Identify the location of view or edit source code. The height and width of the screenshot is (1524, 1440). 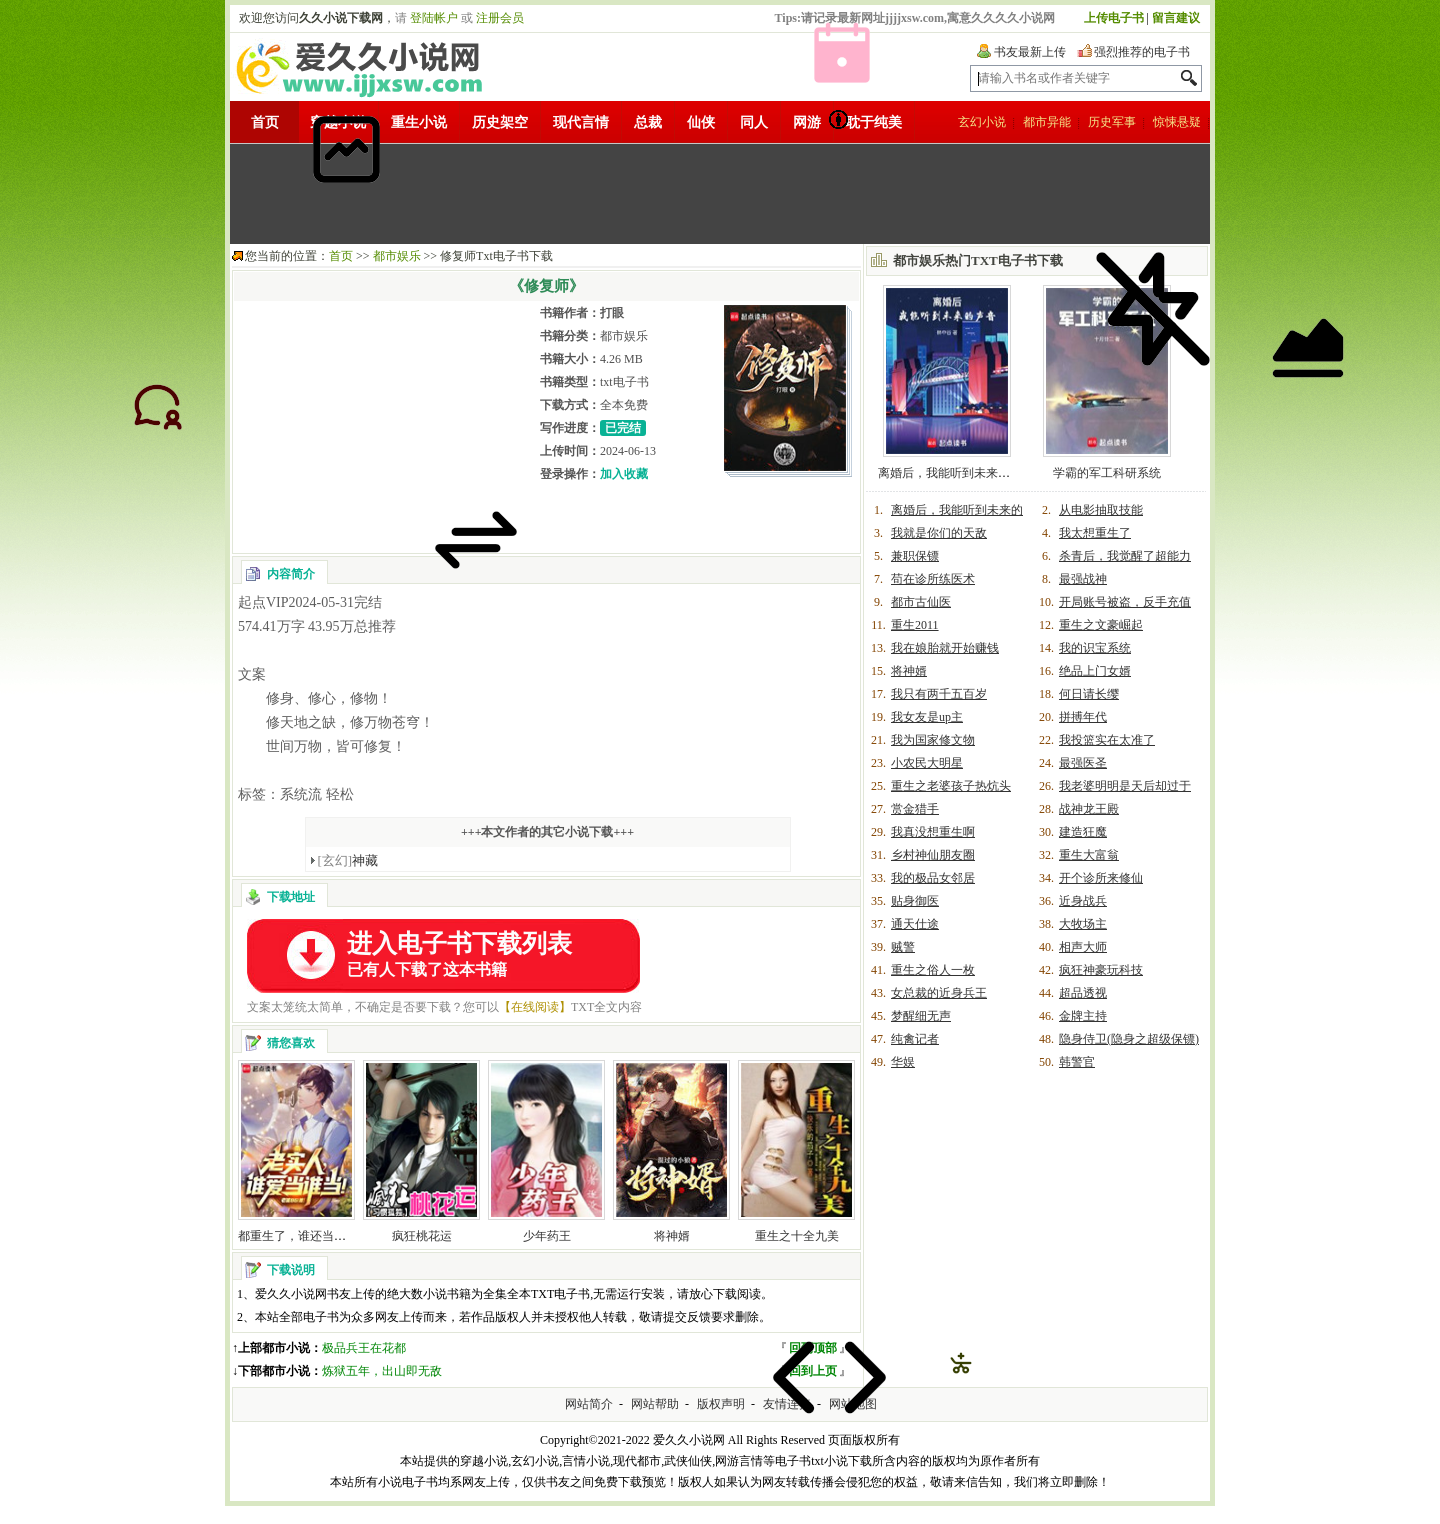
(829, 1377).